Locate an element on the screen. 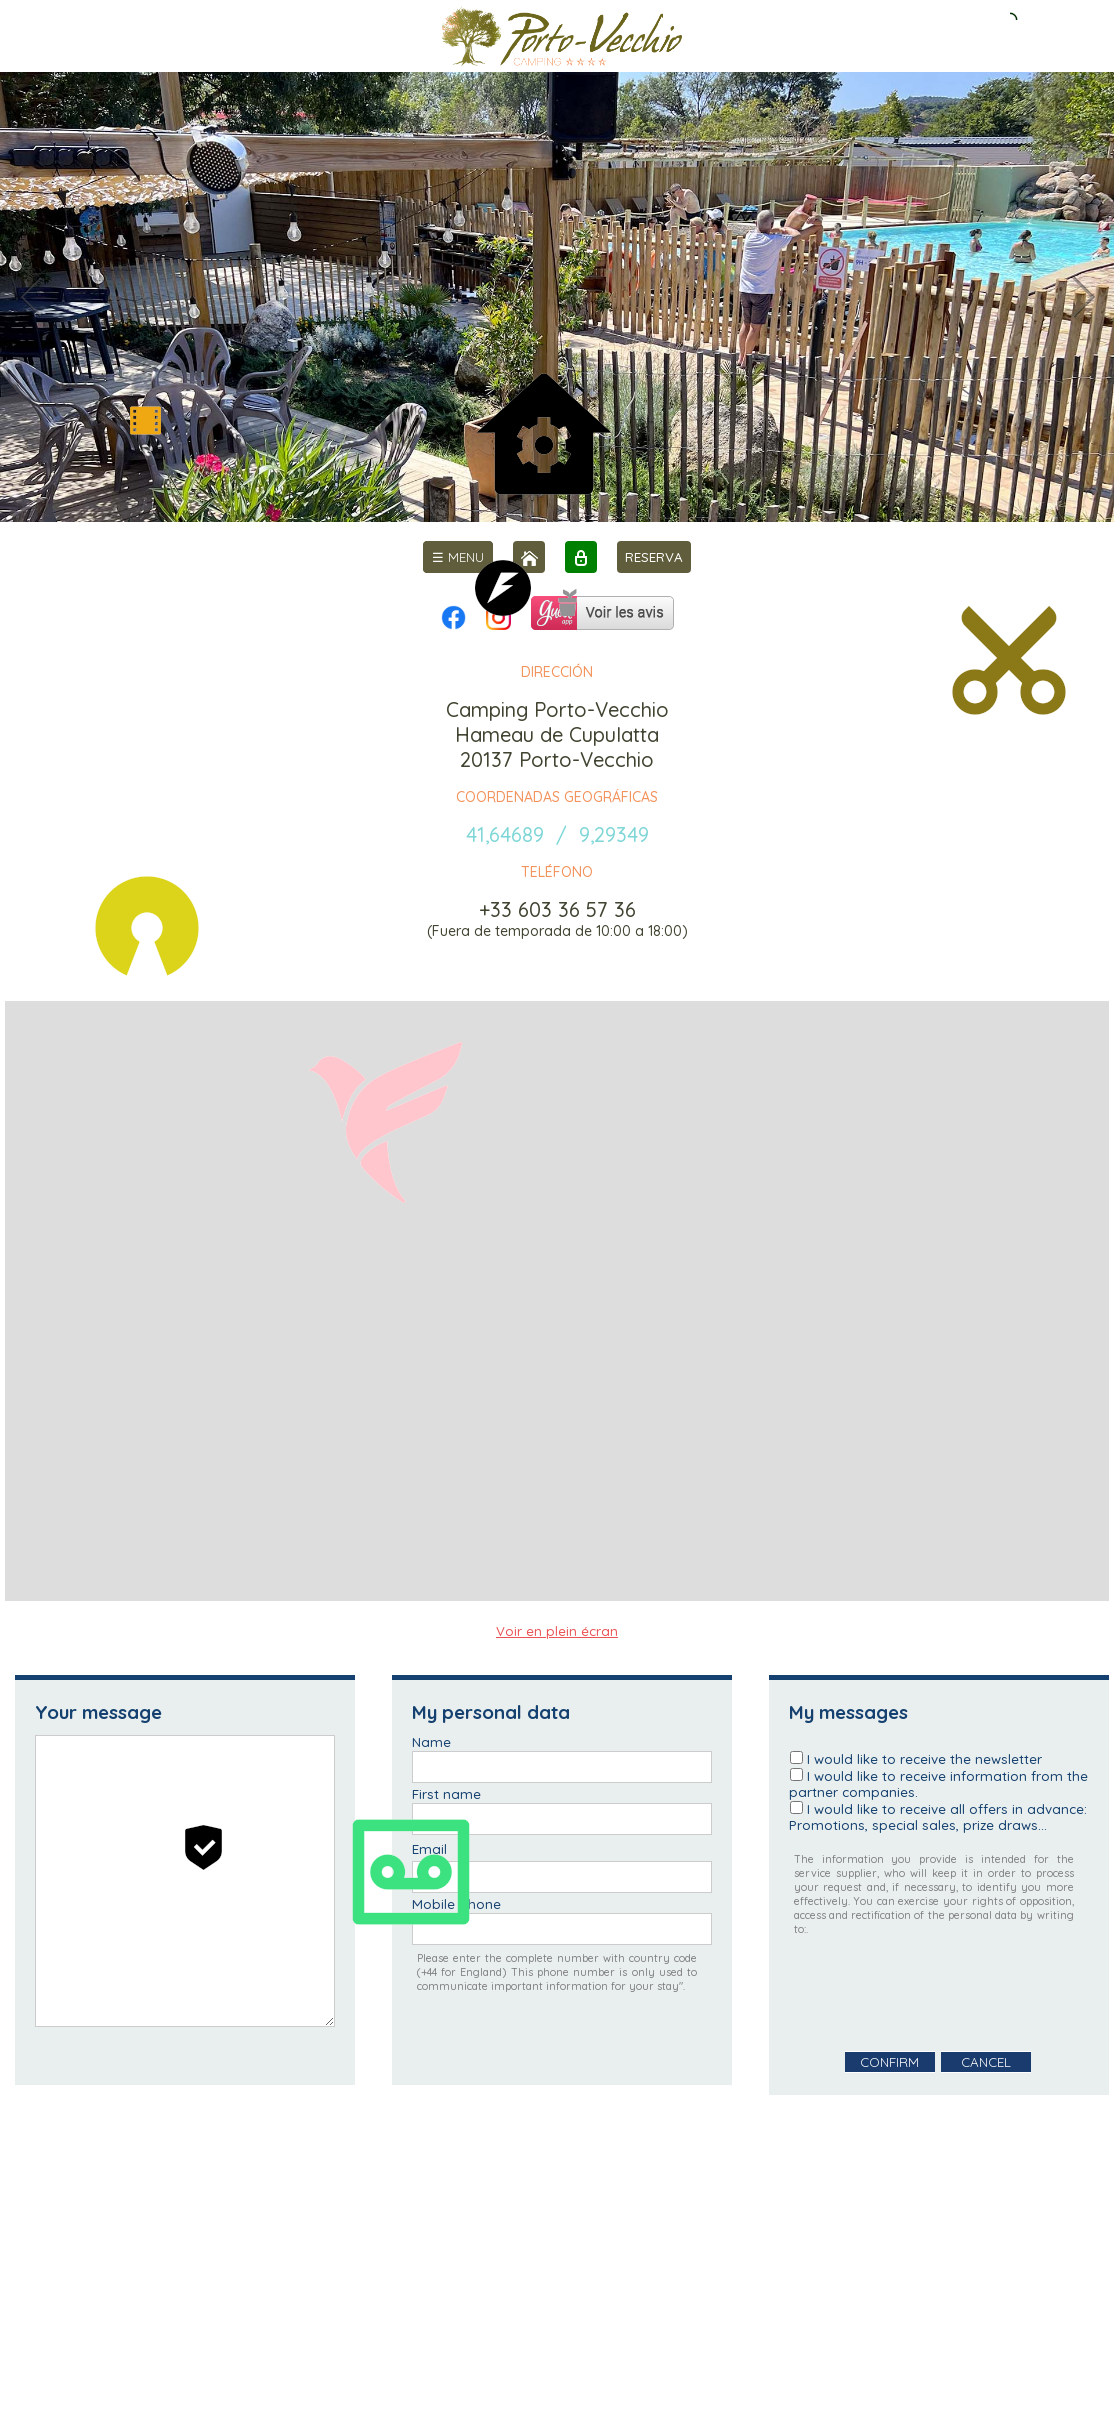 The width and height of the screenshot is (1114, 2415). indicates content is loading is located at coordinates (1010, 20).